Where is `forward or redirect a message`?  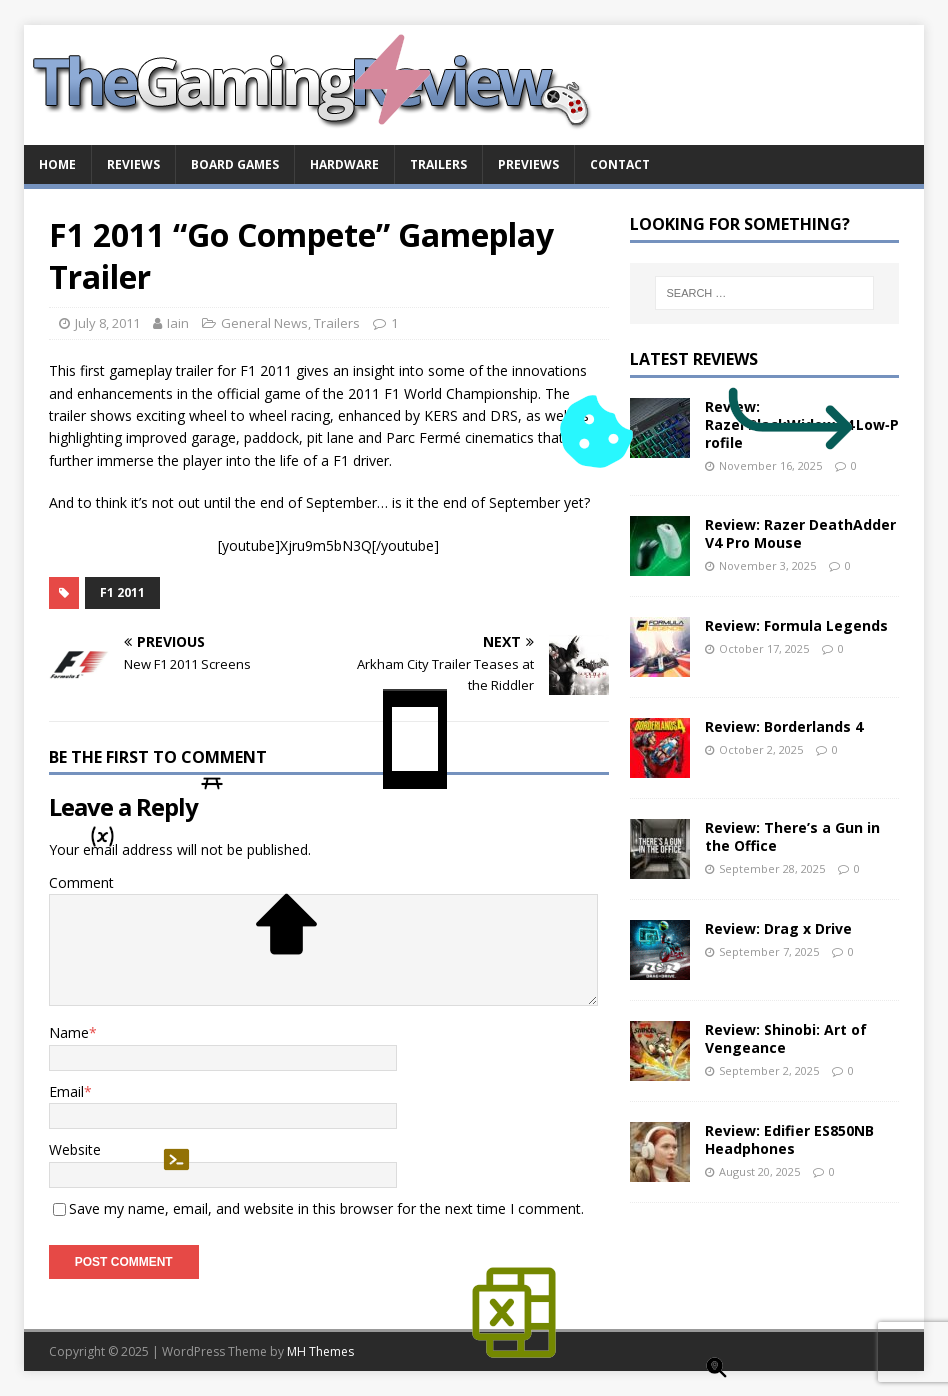 forward or redirect a message is located at coordinates (790, 418).